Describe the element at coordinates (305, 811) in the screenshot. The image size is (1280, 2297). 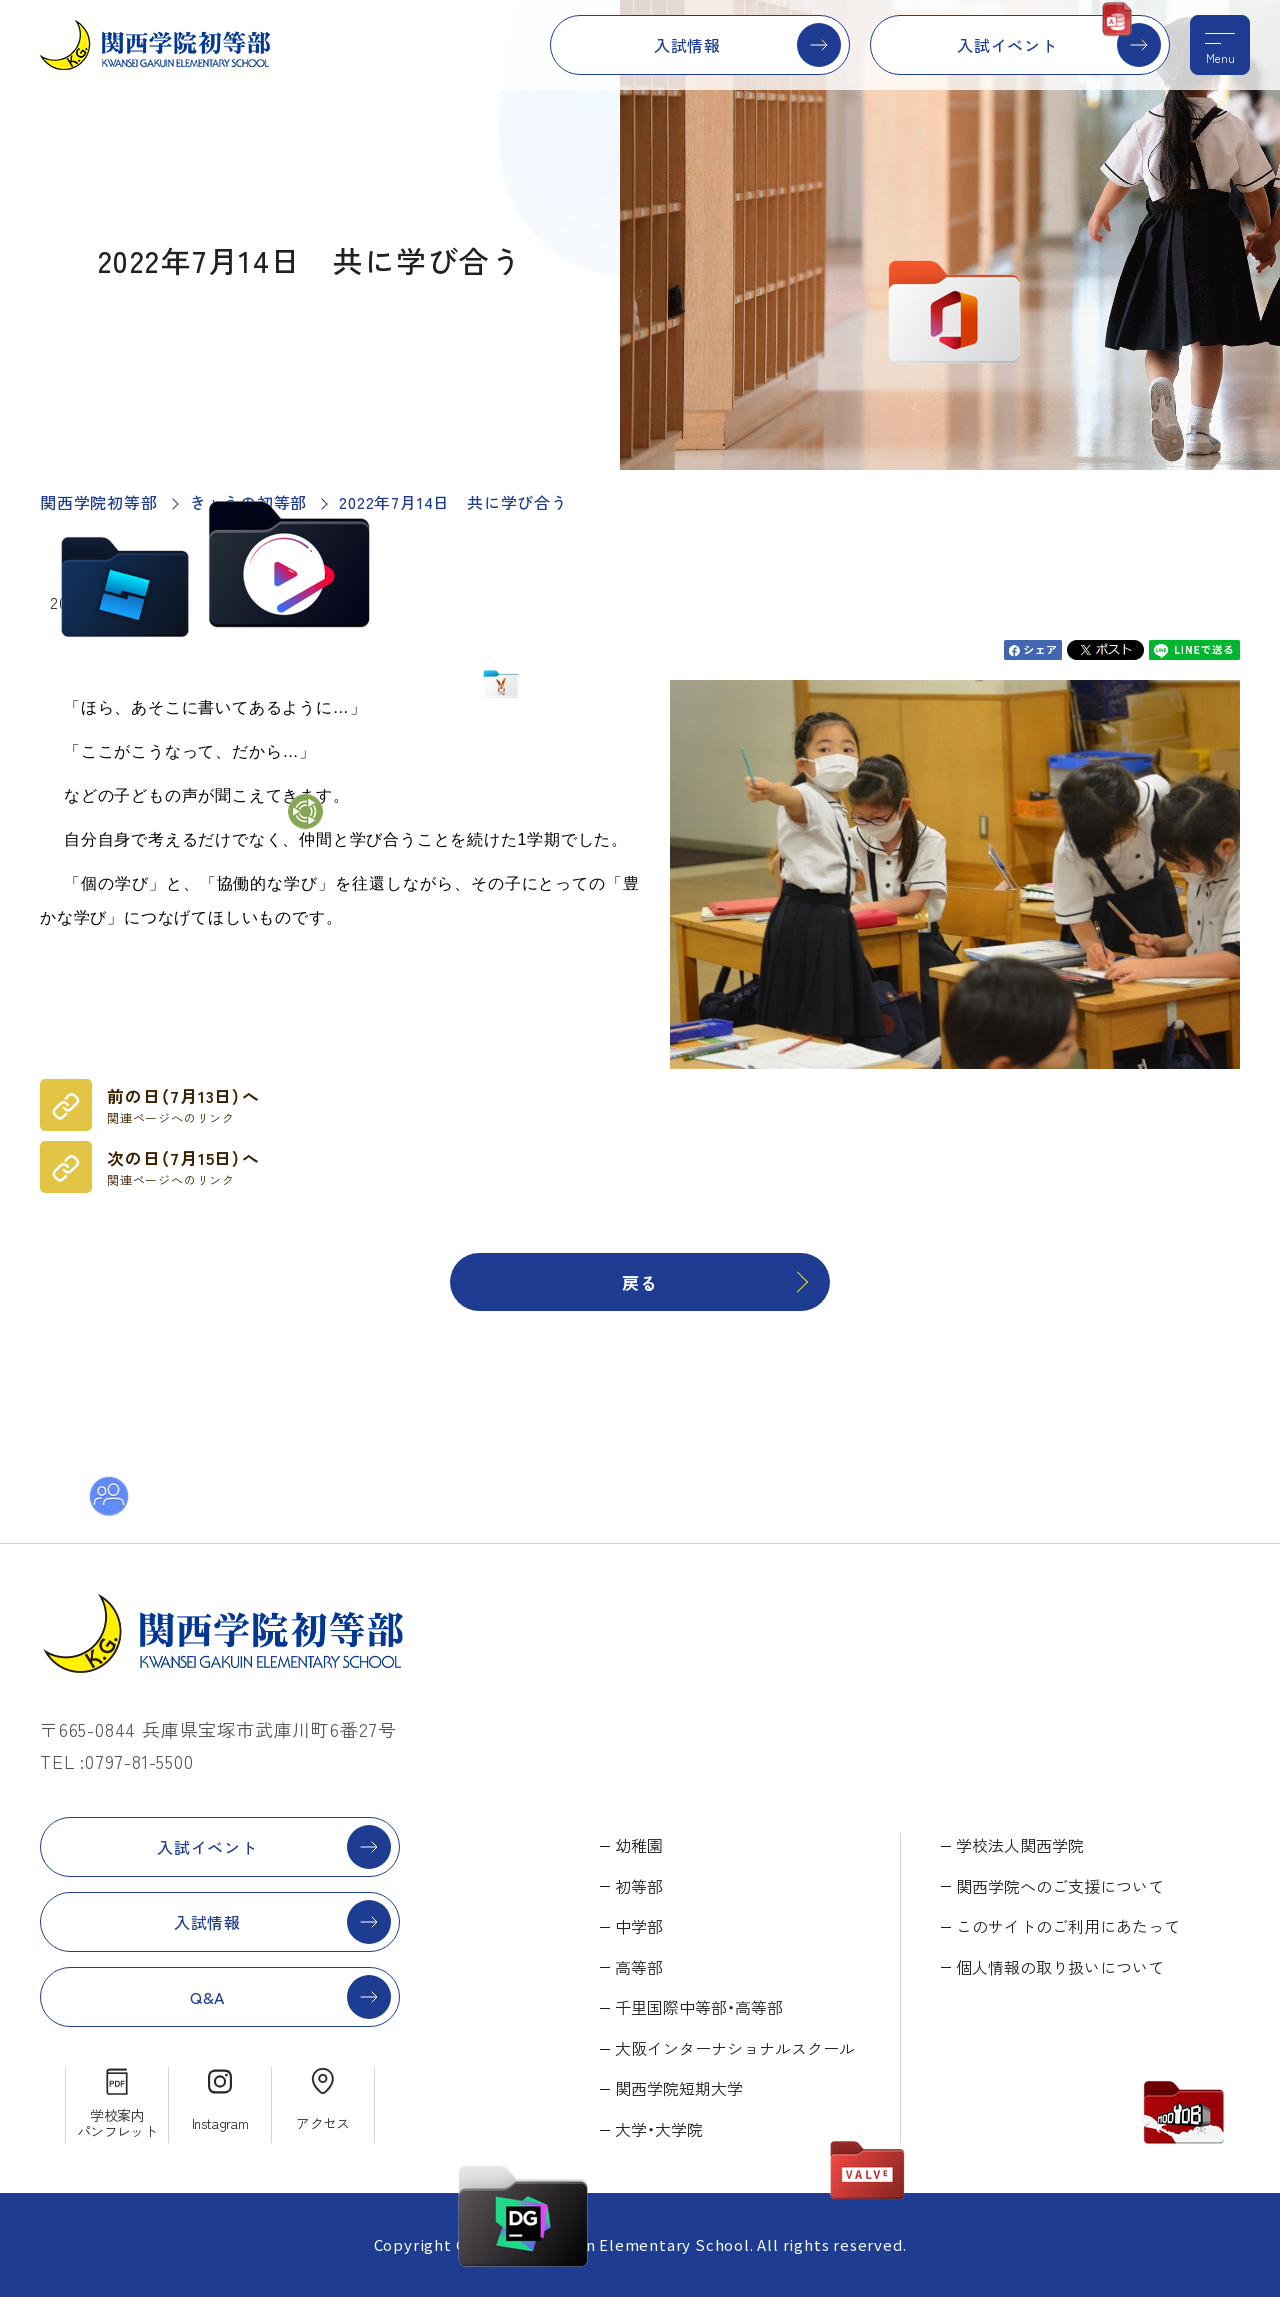
I see `launch the ubuntu mate desktop environment` at that location.